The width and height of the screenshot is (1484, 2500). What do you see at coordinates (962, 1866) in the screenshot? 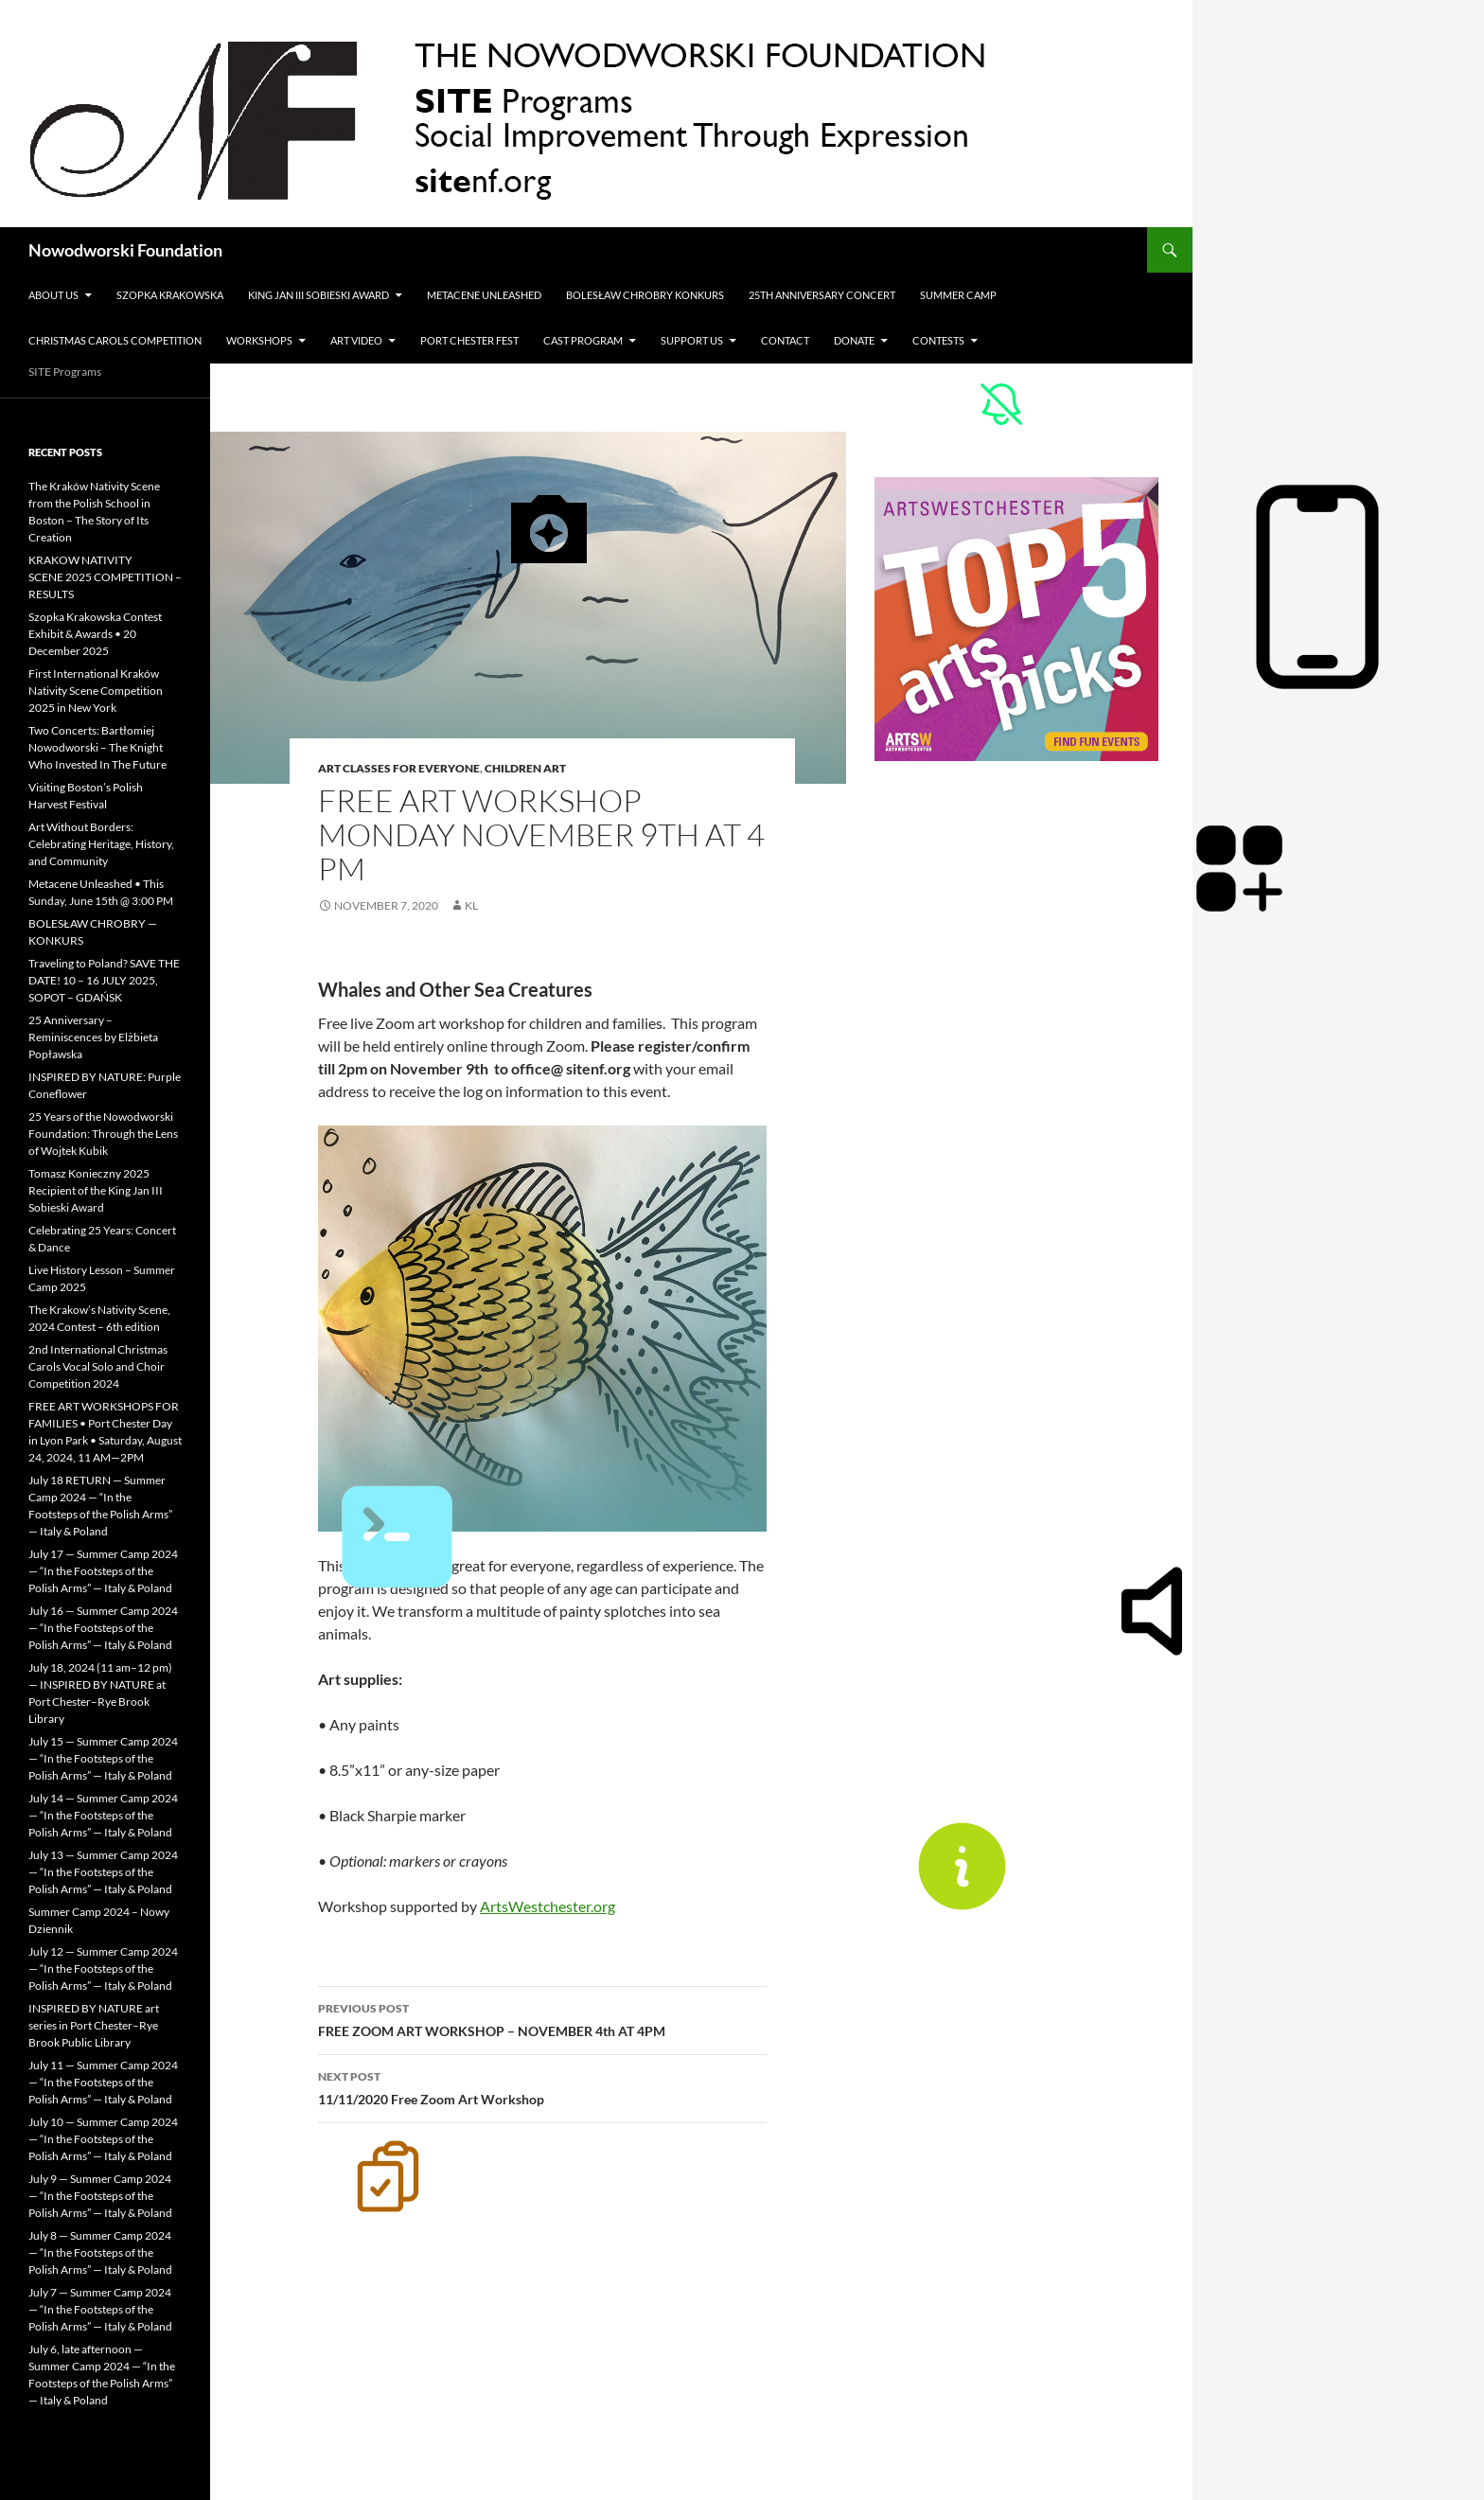
I see `view more information or details` at bounding box center [962, 1866].